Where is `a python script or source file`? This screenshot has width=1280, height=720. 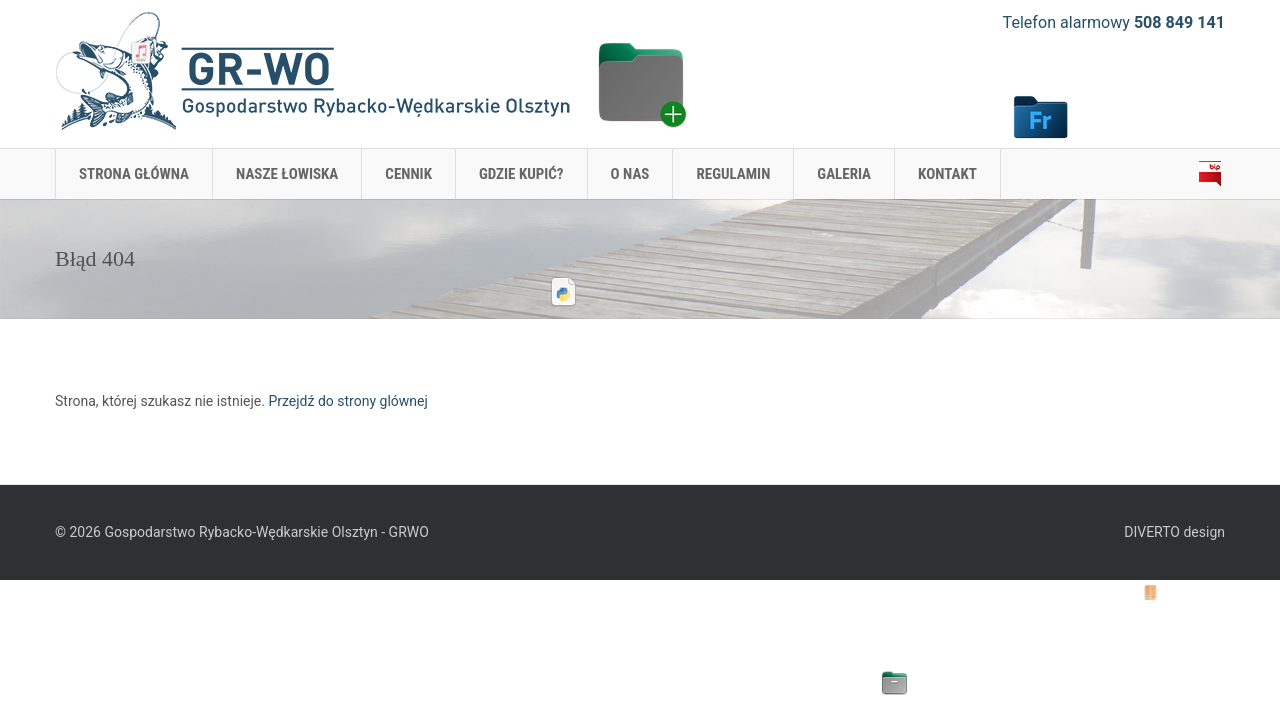 a python script or source file is located at coordinates (563, 291).